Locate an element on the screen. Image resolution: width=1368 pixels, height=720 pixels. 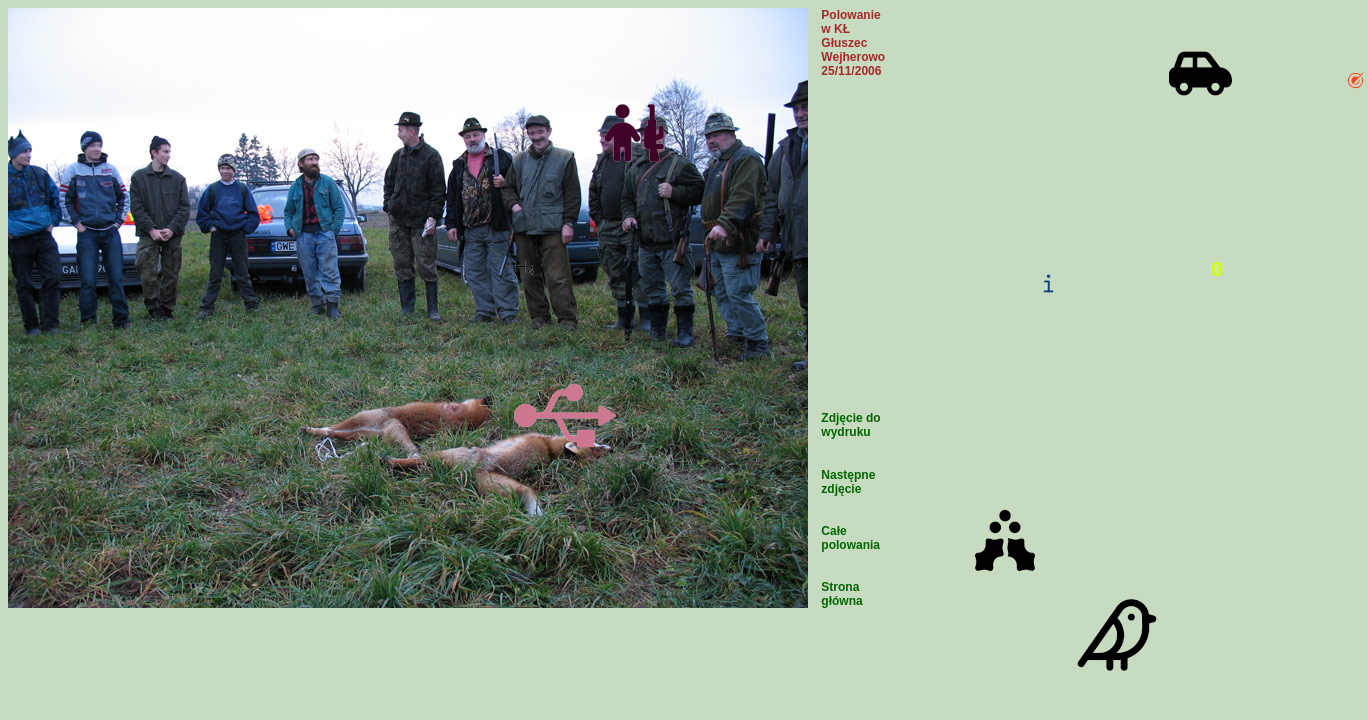
set a goal or target is located at coordinates (1355, 80).